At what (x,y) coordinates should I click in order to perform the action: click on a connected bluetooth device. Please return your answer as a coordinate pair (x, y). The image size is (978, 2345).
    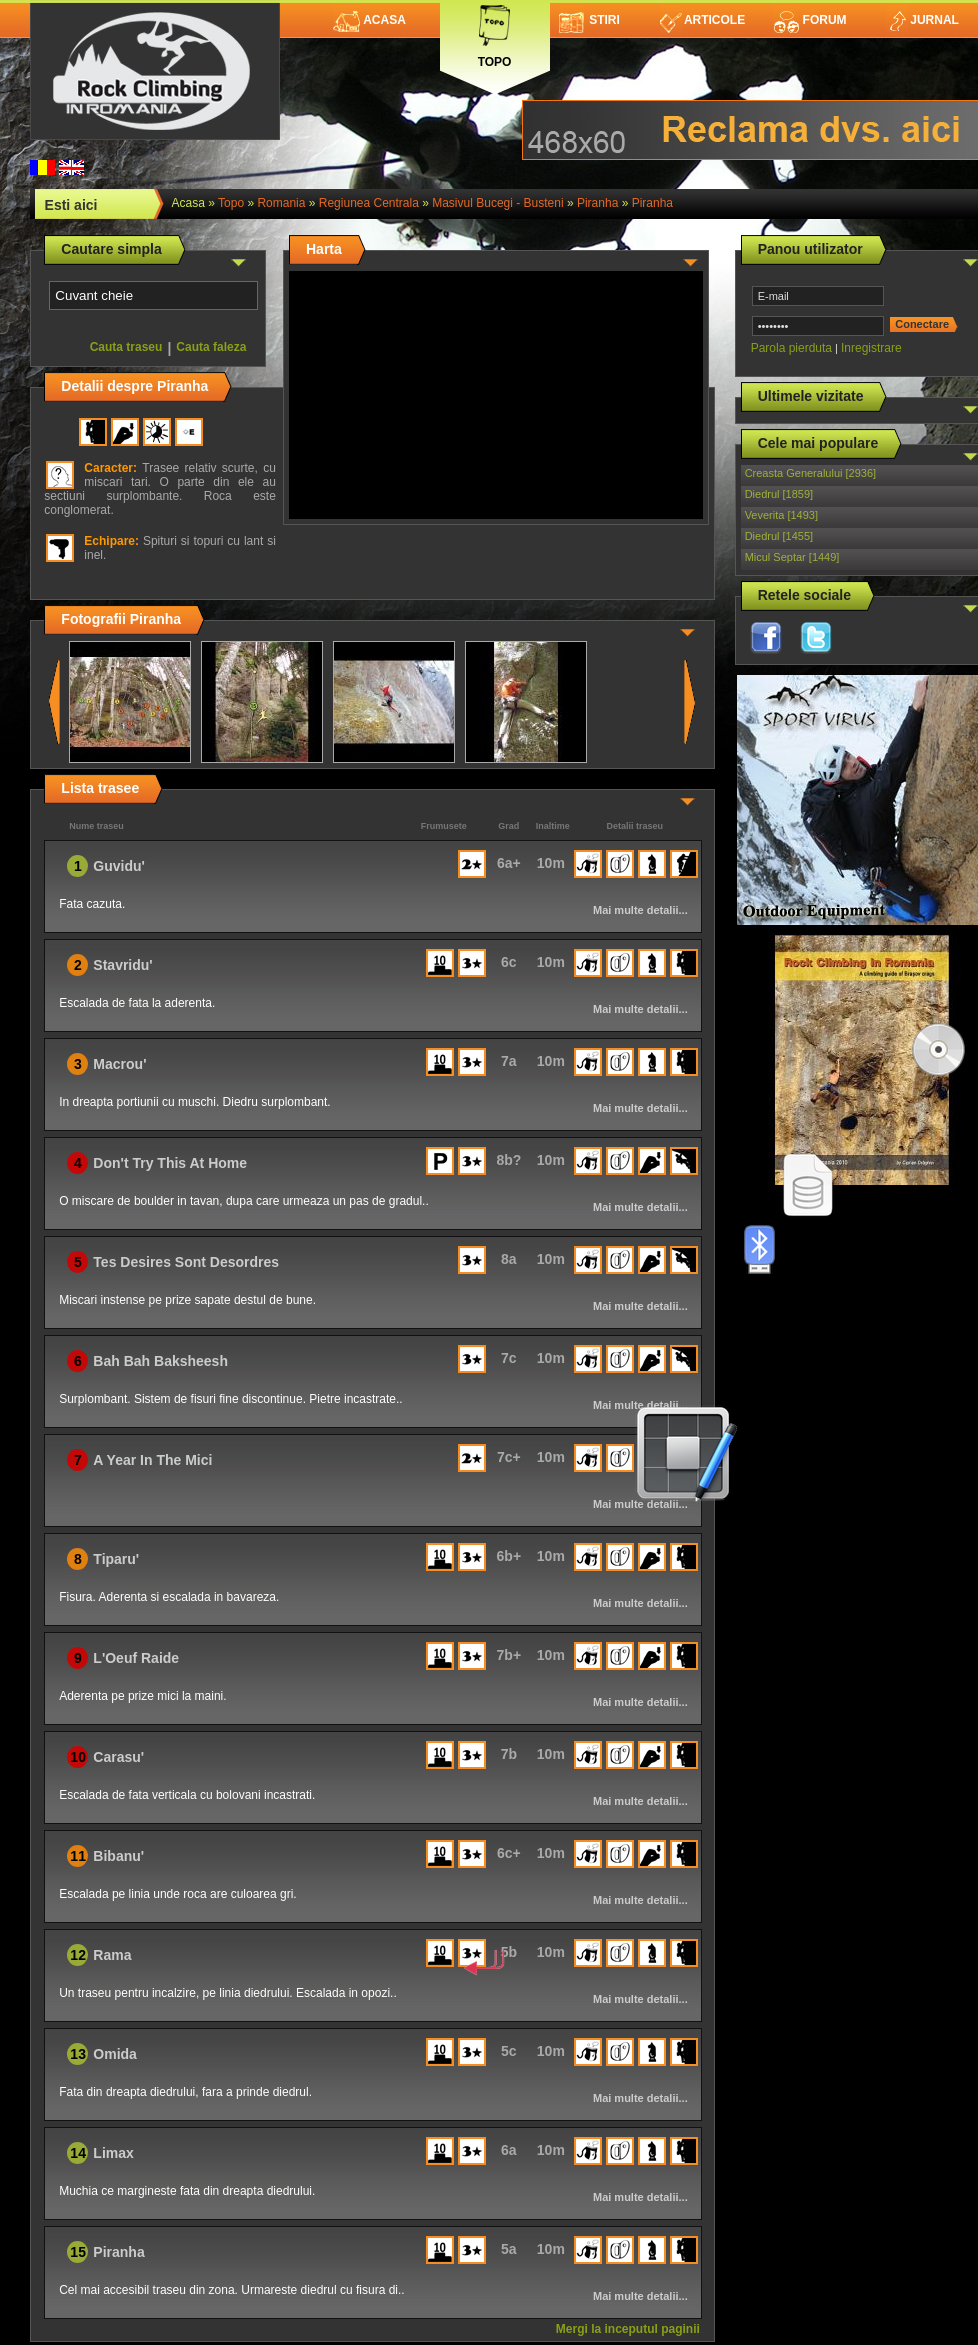
    Looking at the image, I should click on (759, 1249).